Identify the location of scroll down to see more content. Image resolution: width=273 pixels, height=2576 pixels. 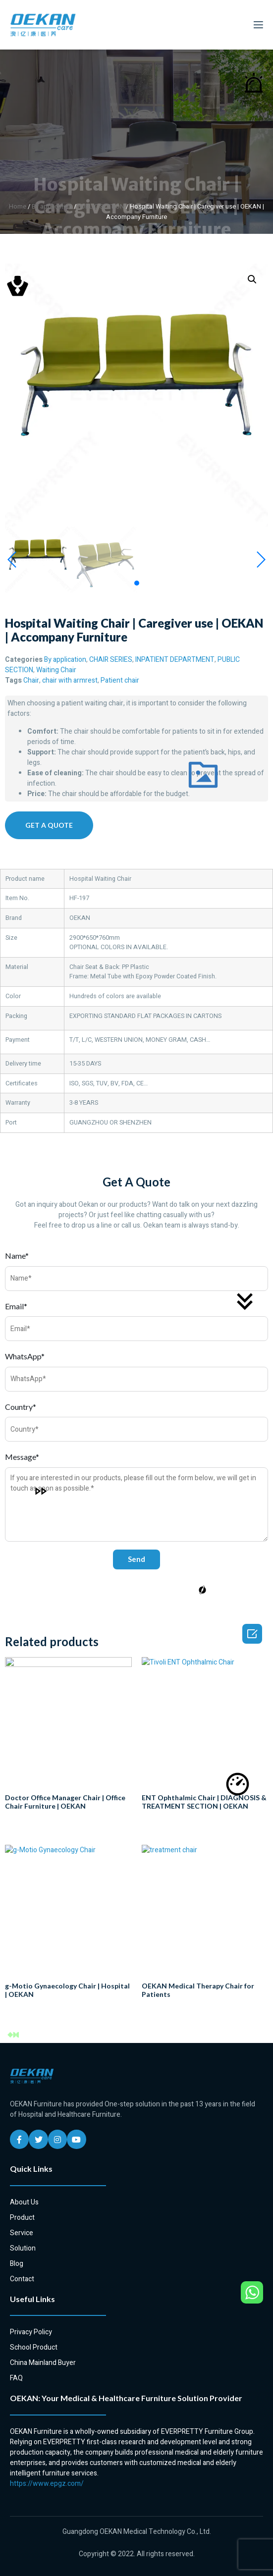
(245, 1301).